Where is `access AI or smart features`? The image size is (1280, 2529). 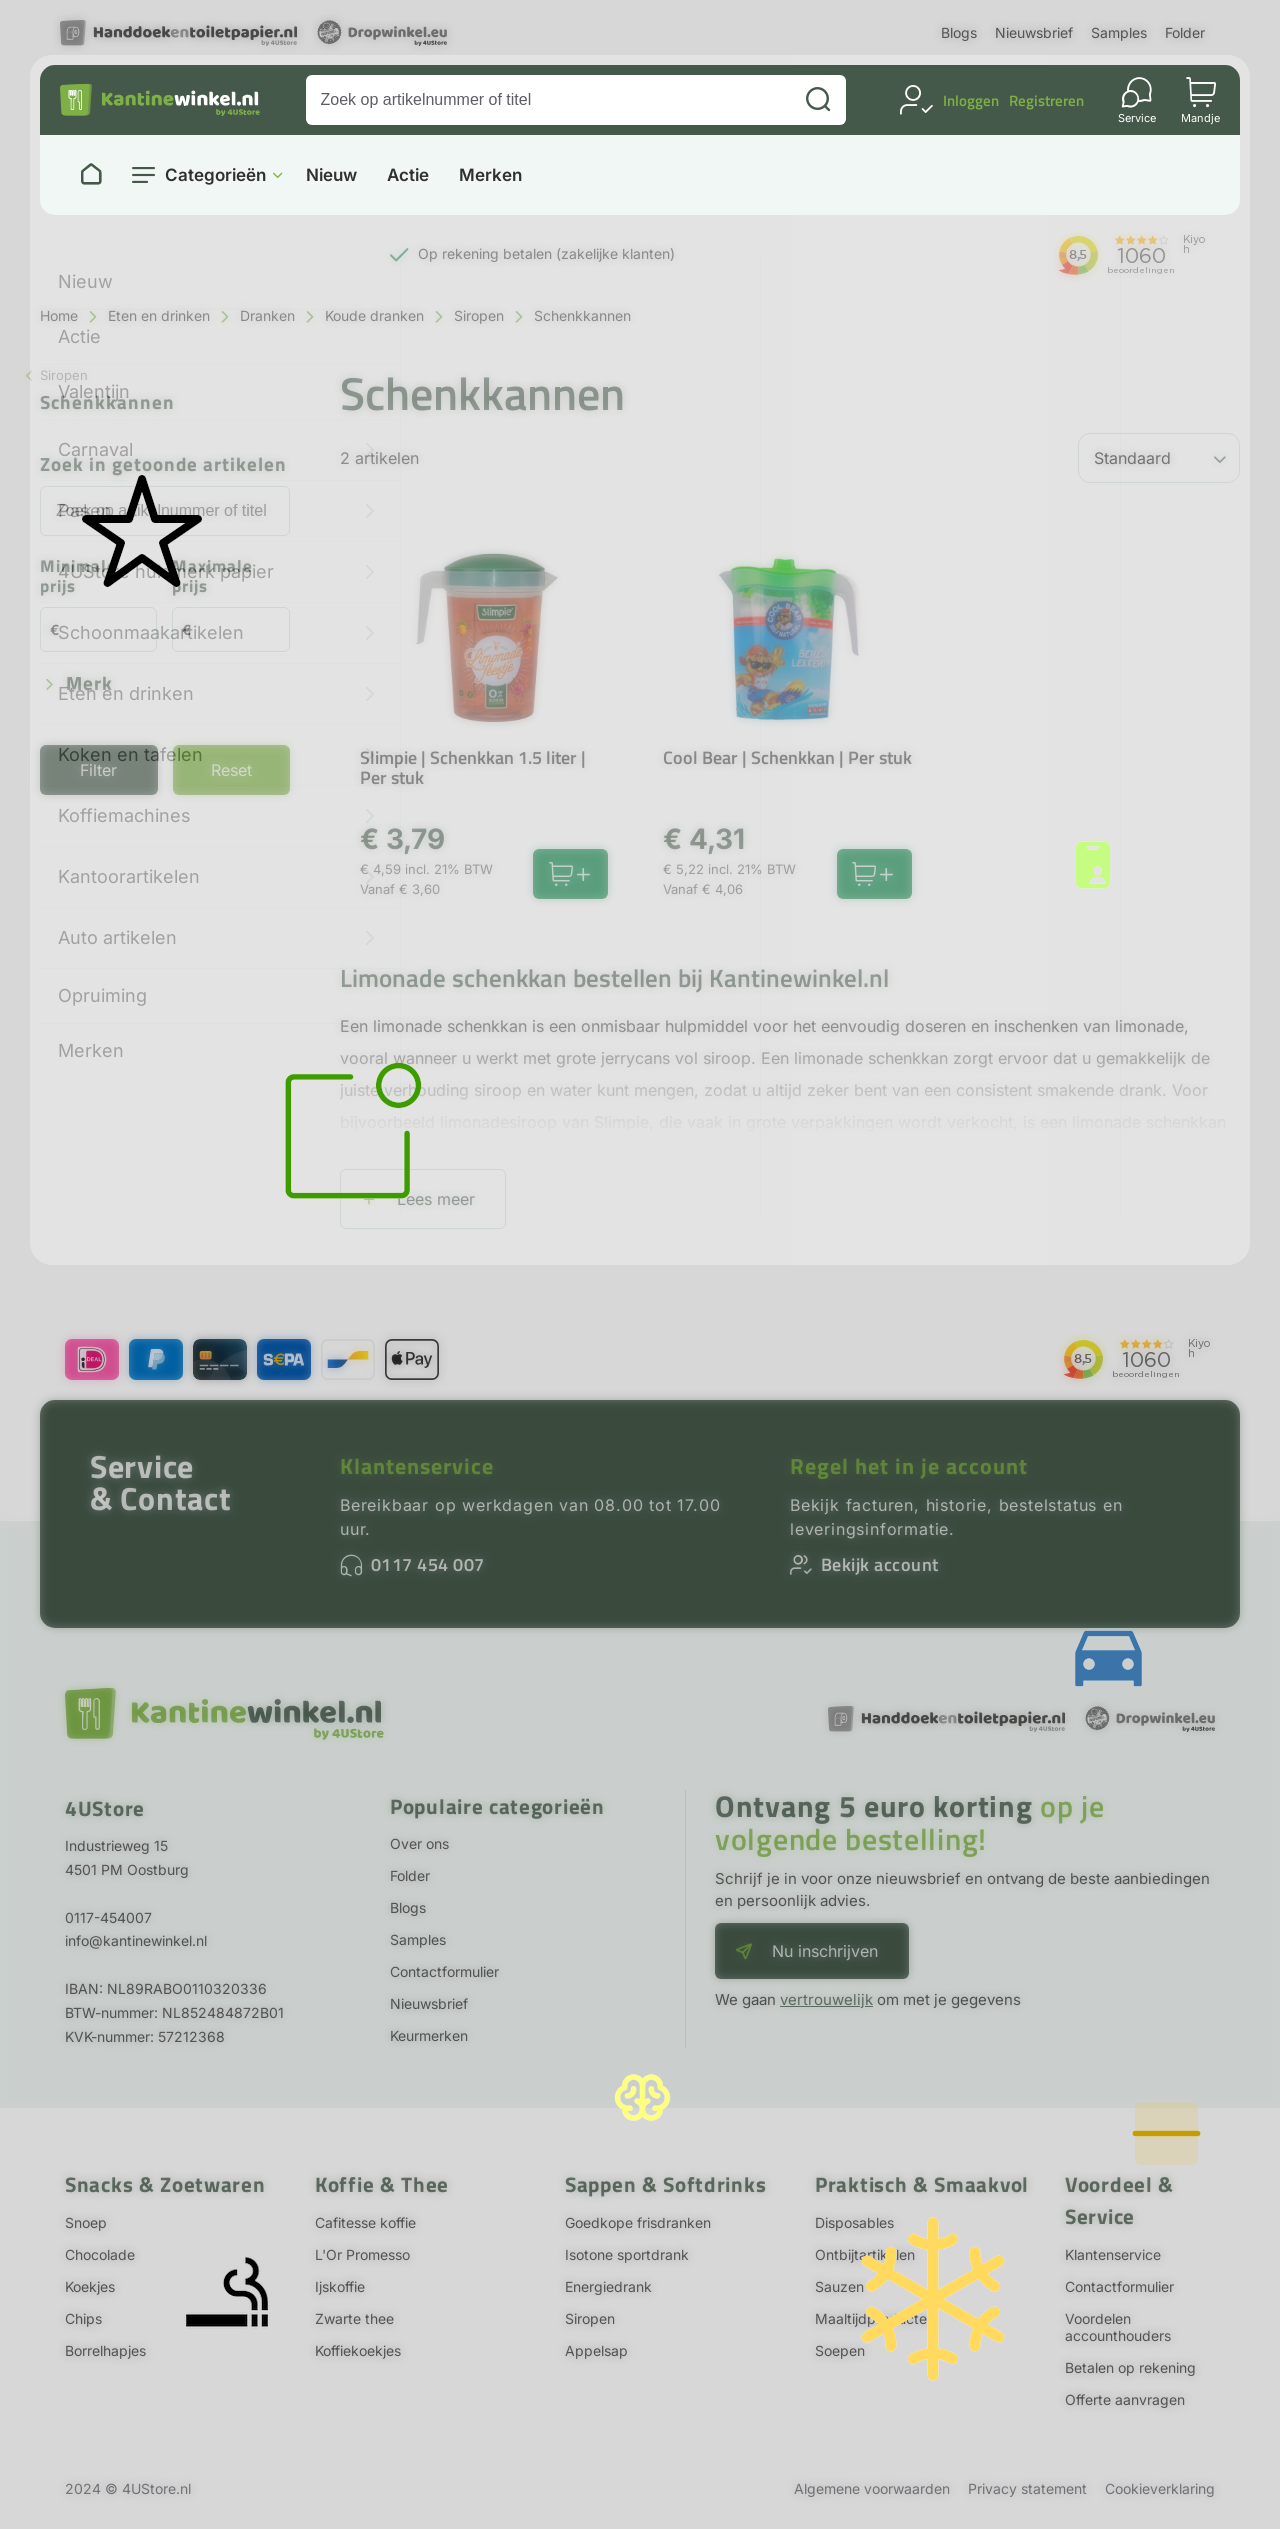 access AI or smart features is located at coordinates (642, 2098).